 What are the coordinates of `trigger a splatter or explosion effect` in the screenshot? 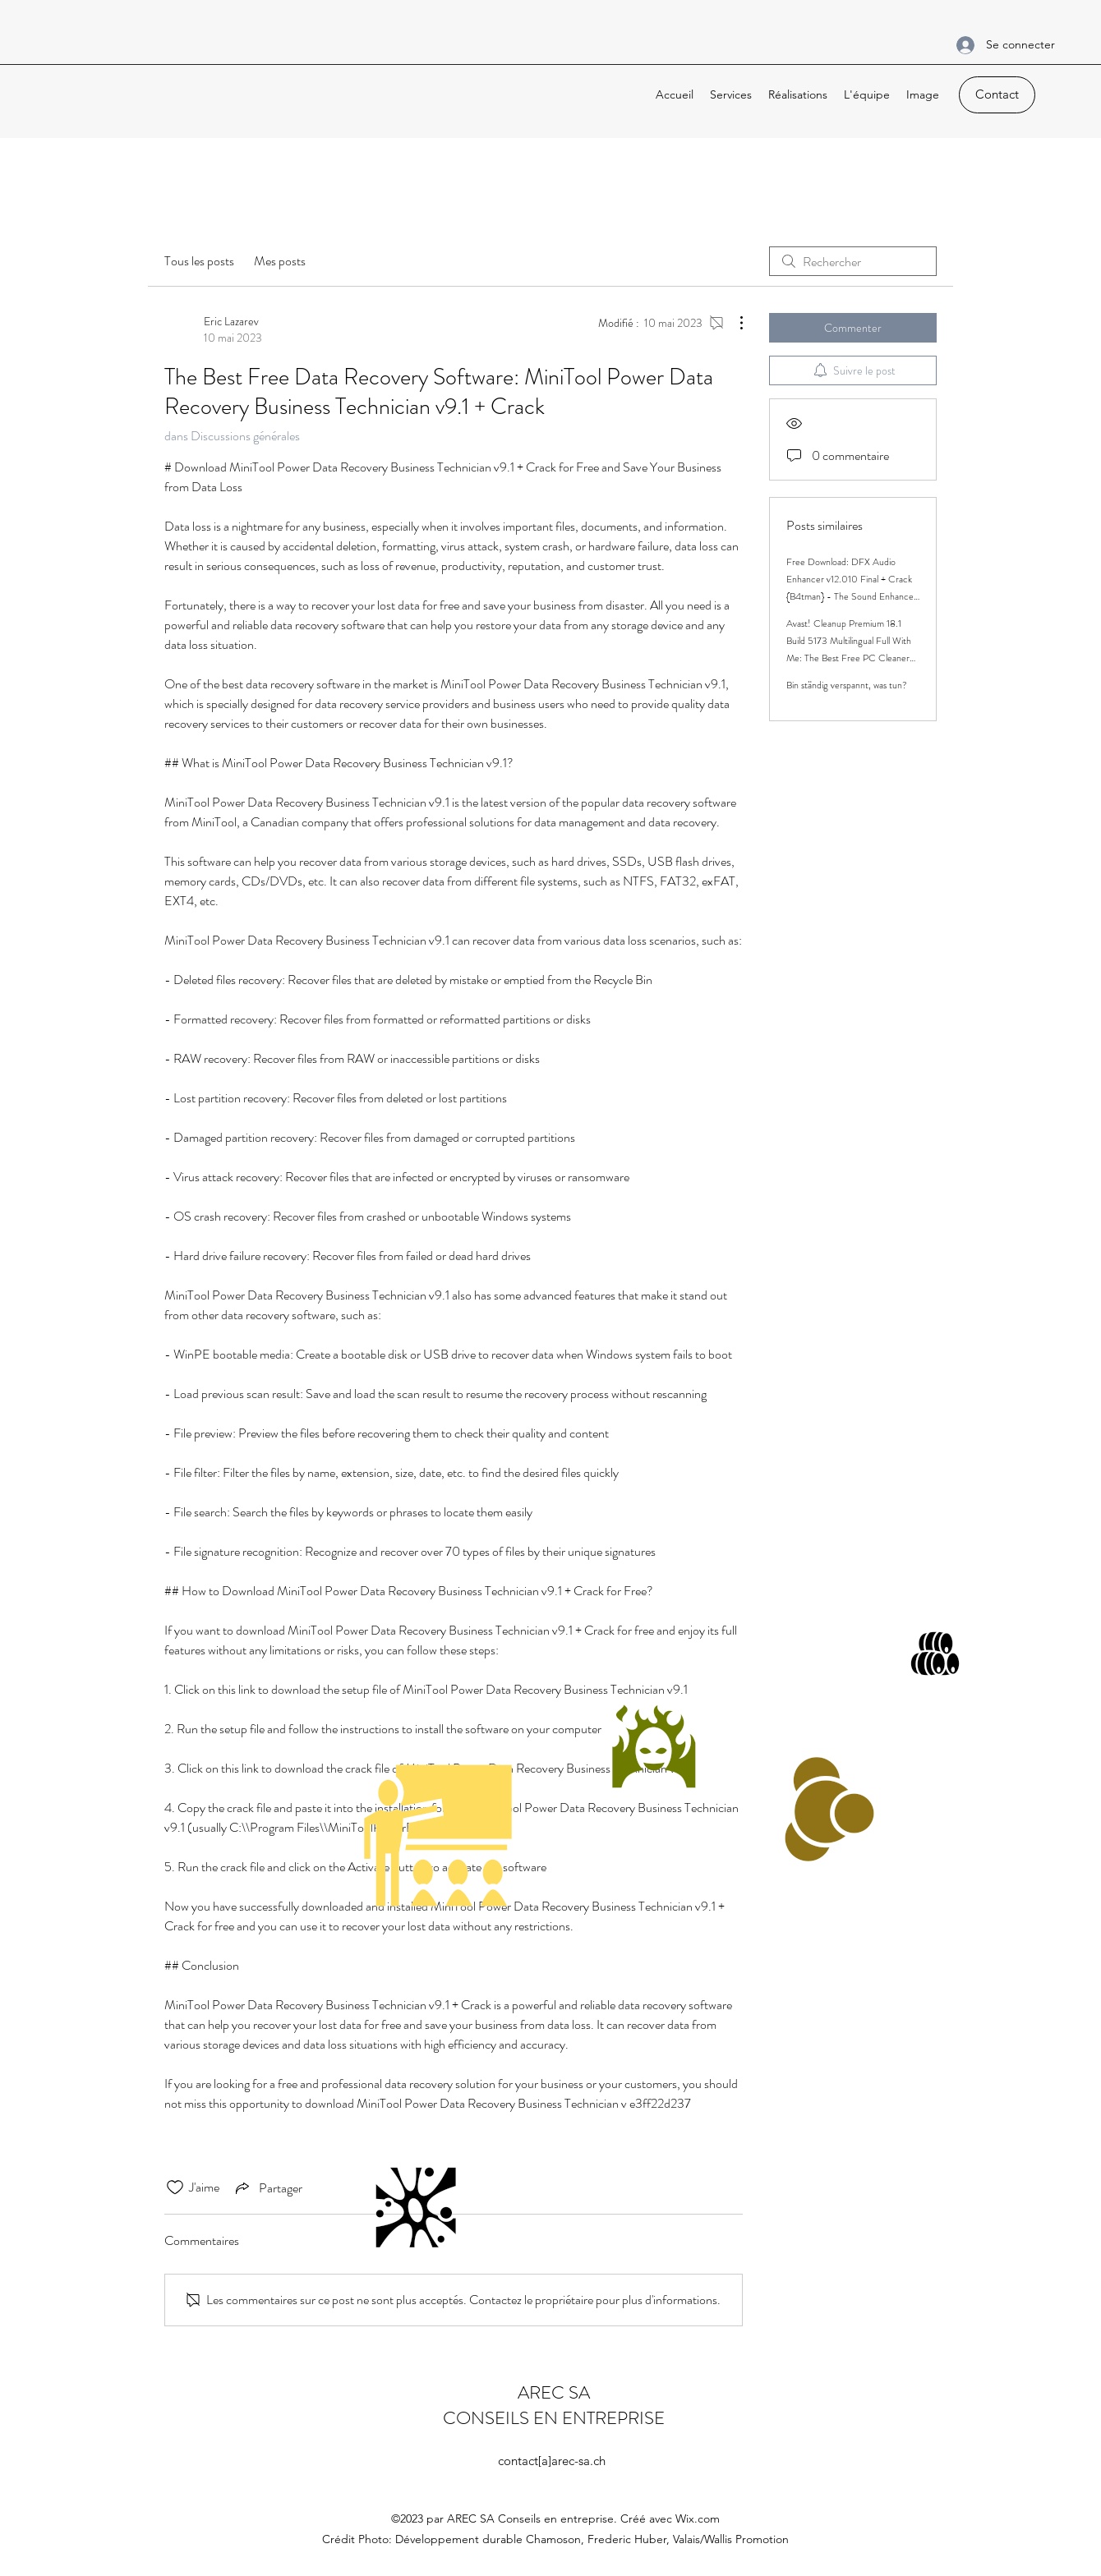 It's located at (416, 2207).